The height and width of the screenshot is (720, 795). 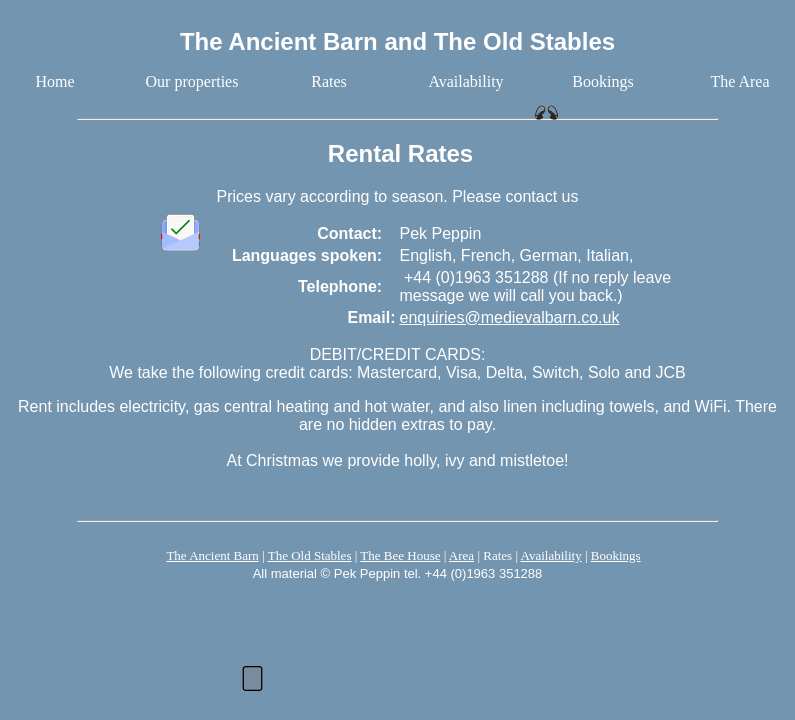 What do you see at coordinates (546, 113) in the screenshot?
I see `connect beats wireless earbuds via bluetooth` at bounding box center [546, 113].